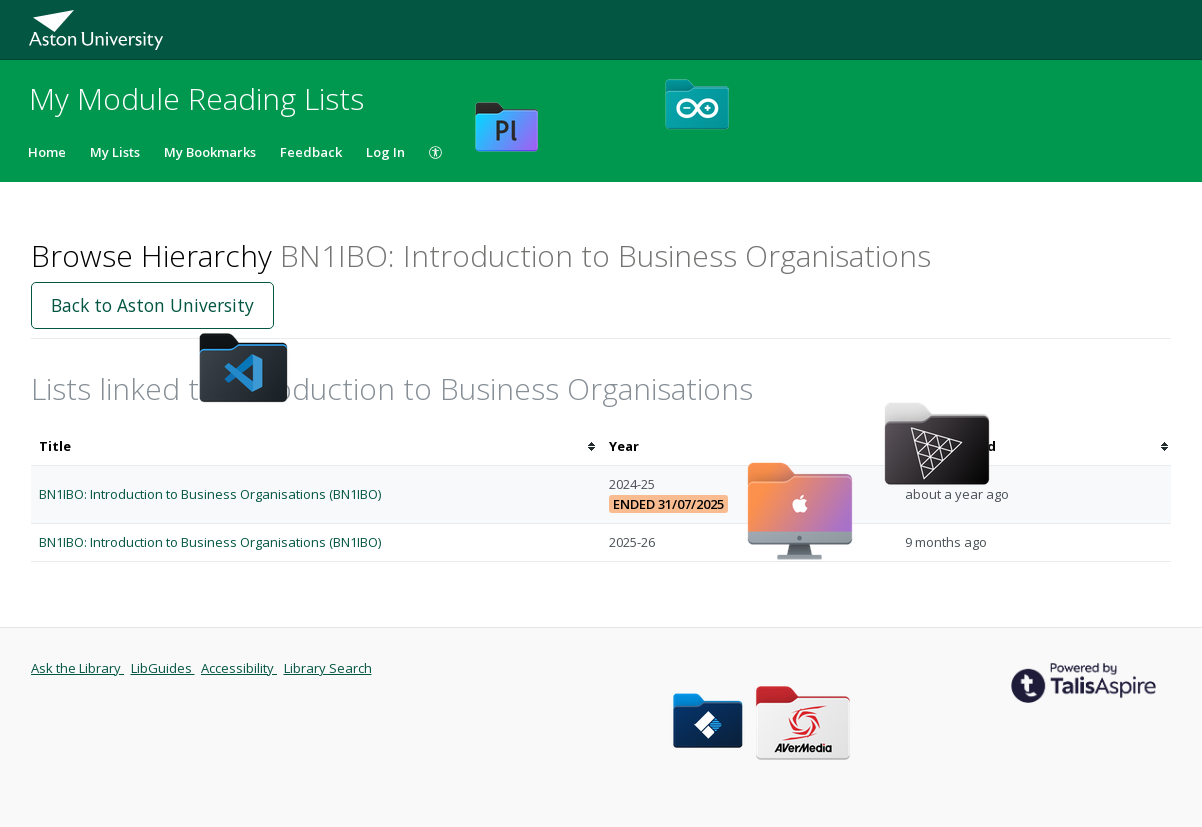 The height and width of the screenshot is (827, 1202). What do you see at coordinates (936, 446) in the screenshot?
I see `folder containing three.js project files` at bounding box center [936, 446].